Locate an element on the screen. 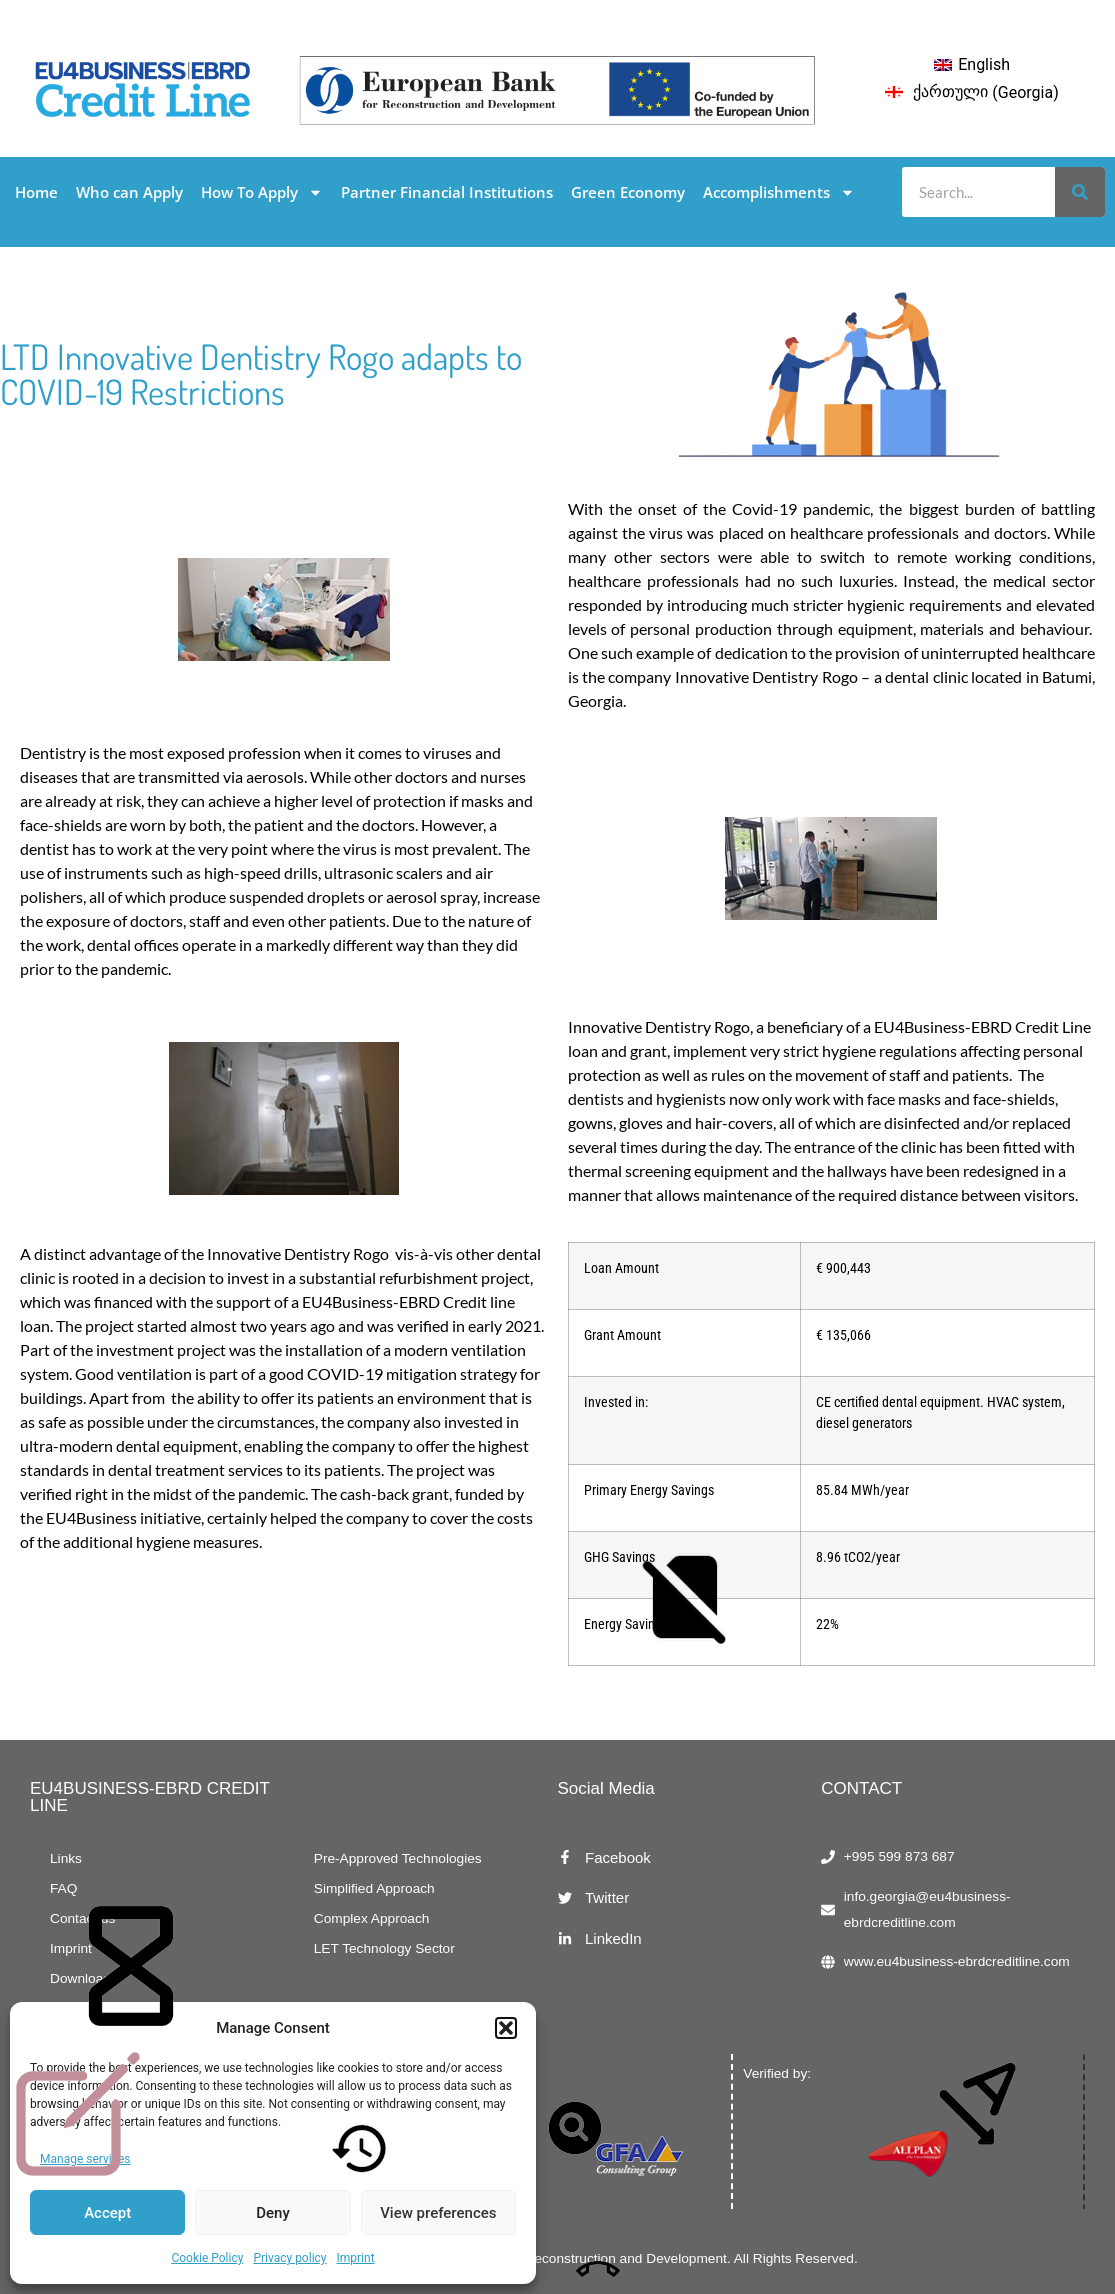 This screenshot has width=1115, height=2294. indicates loading or processing in progress is located at coordinates (131, 1966).